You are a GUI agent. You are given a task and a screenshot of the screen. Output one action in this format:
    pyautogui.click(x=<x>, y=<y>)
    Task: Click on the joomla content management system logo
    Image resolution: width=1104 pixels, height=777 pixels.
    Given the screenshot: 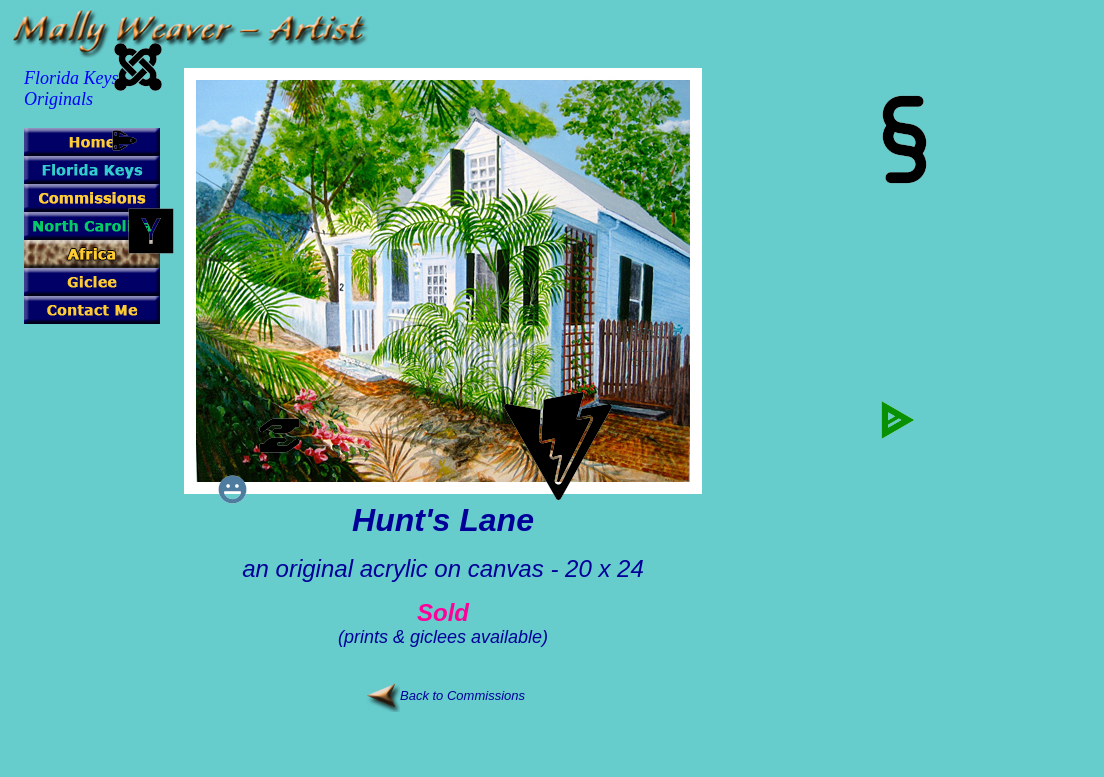 What is the action you would take?
    pyautogui.click(x=138, y=67)
    